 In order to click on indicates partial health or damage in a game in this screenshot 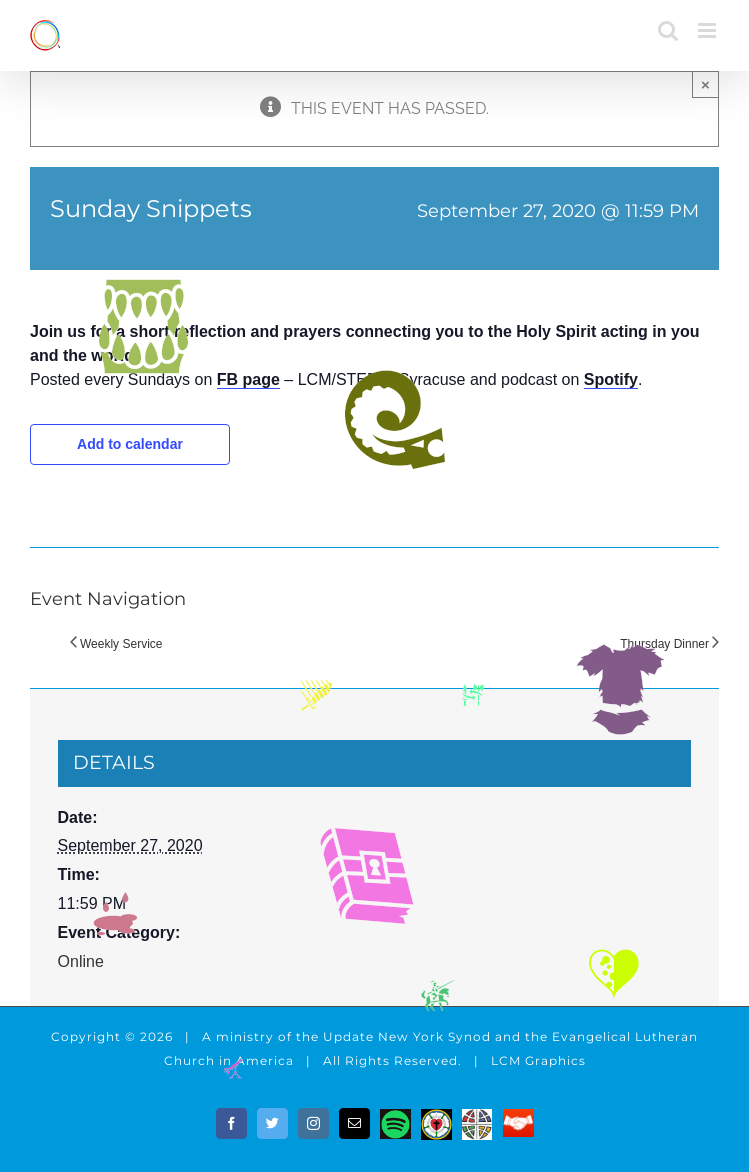, I will do `click(614, 974)`.